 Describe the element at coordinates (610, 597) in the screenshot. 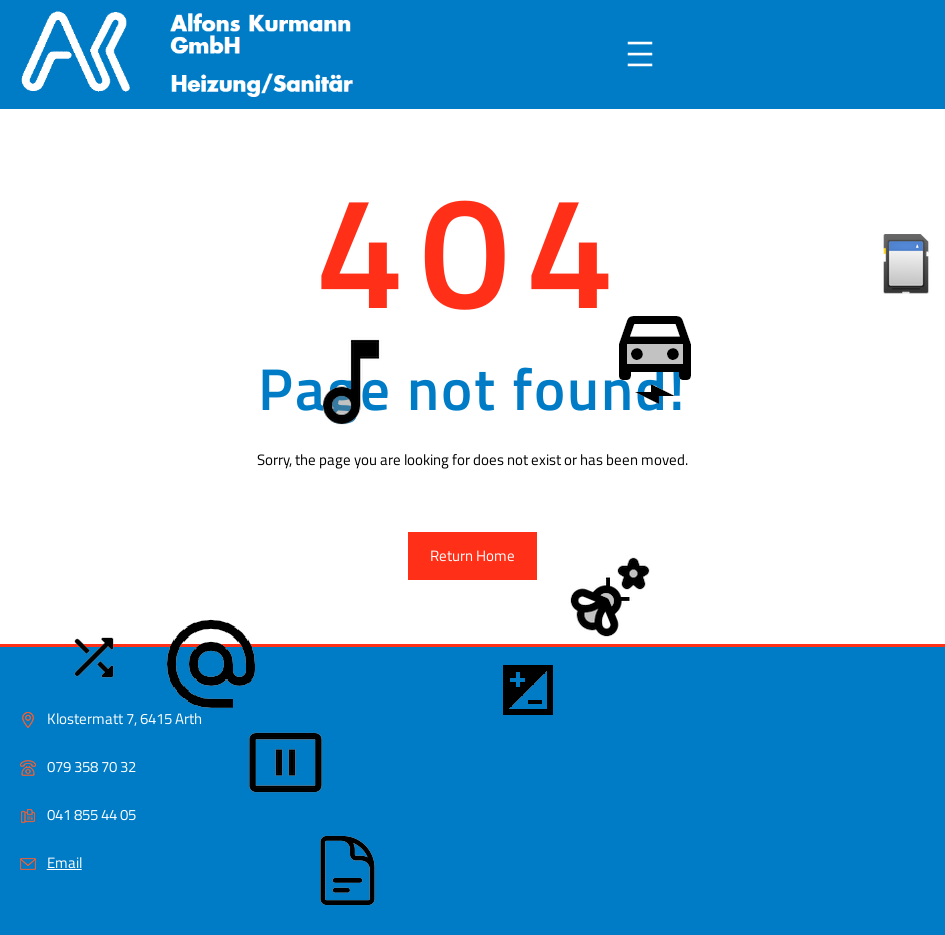

I see `access nature or outdoor-themed emoji` at that location.